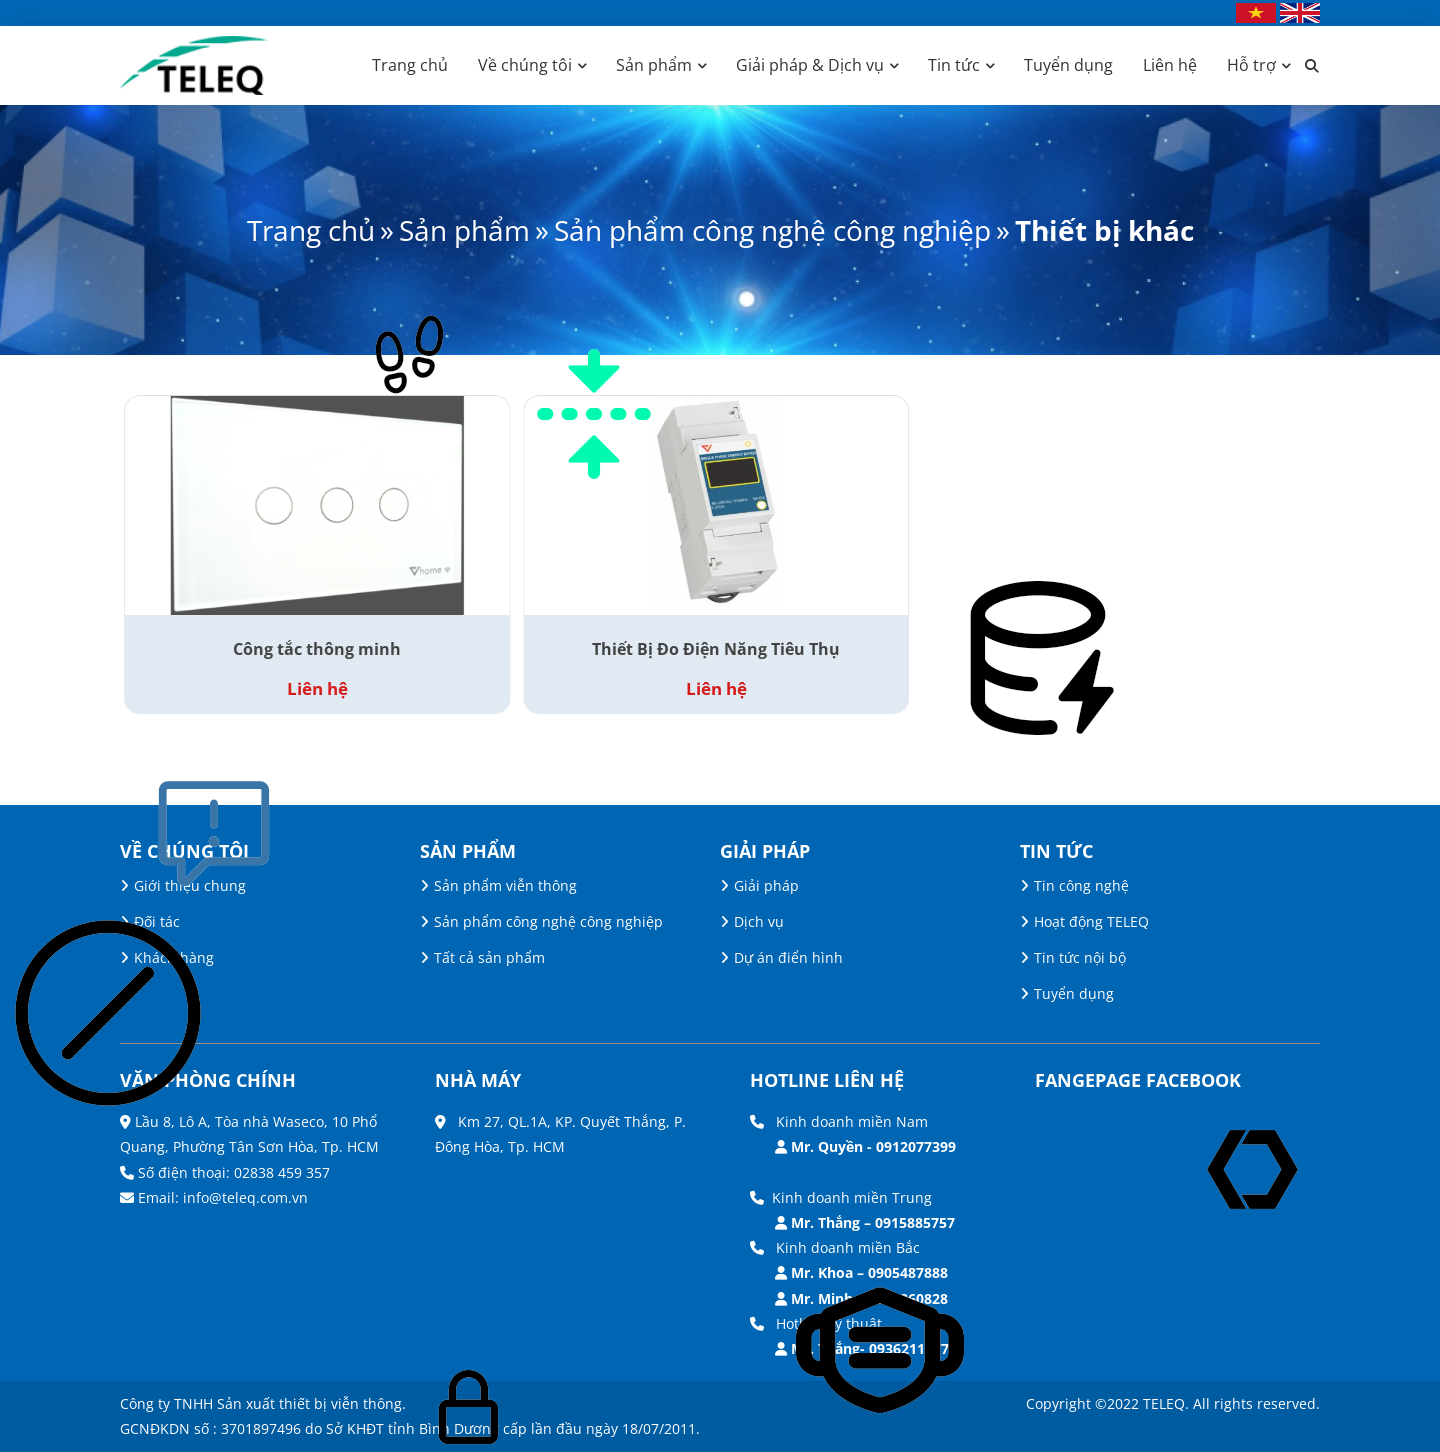 This screenshot has height=1452, width=1440. Describe the element at coordinates (214, 831) in the screenshot. I see `report an issue or problem` at that location.